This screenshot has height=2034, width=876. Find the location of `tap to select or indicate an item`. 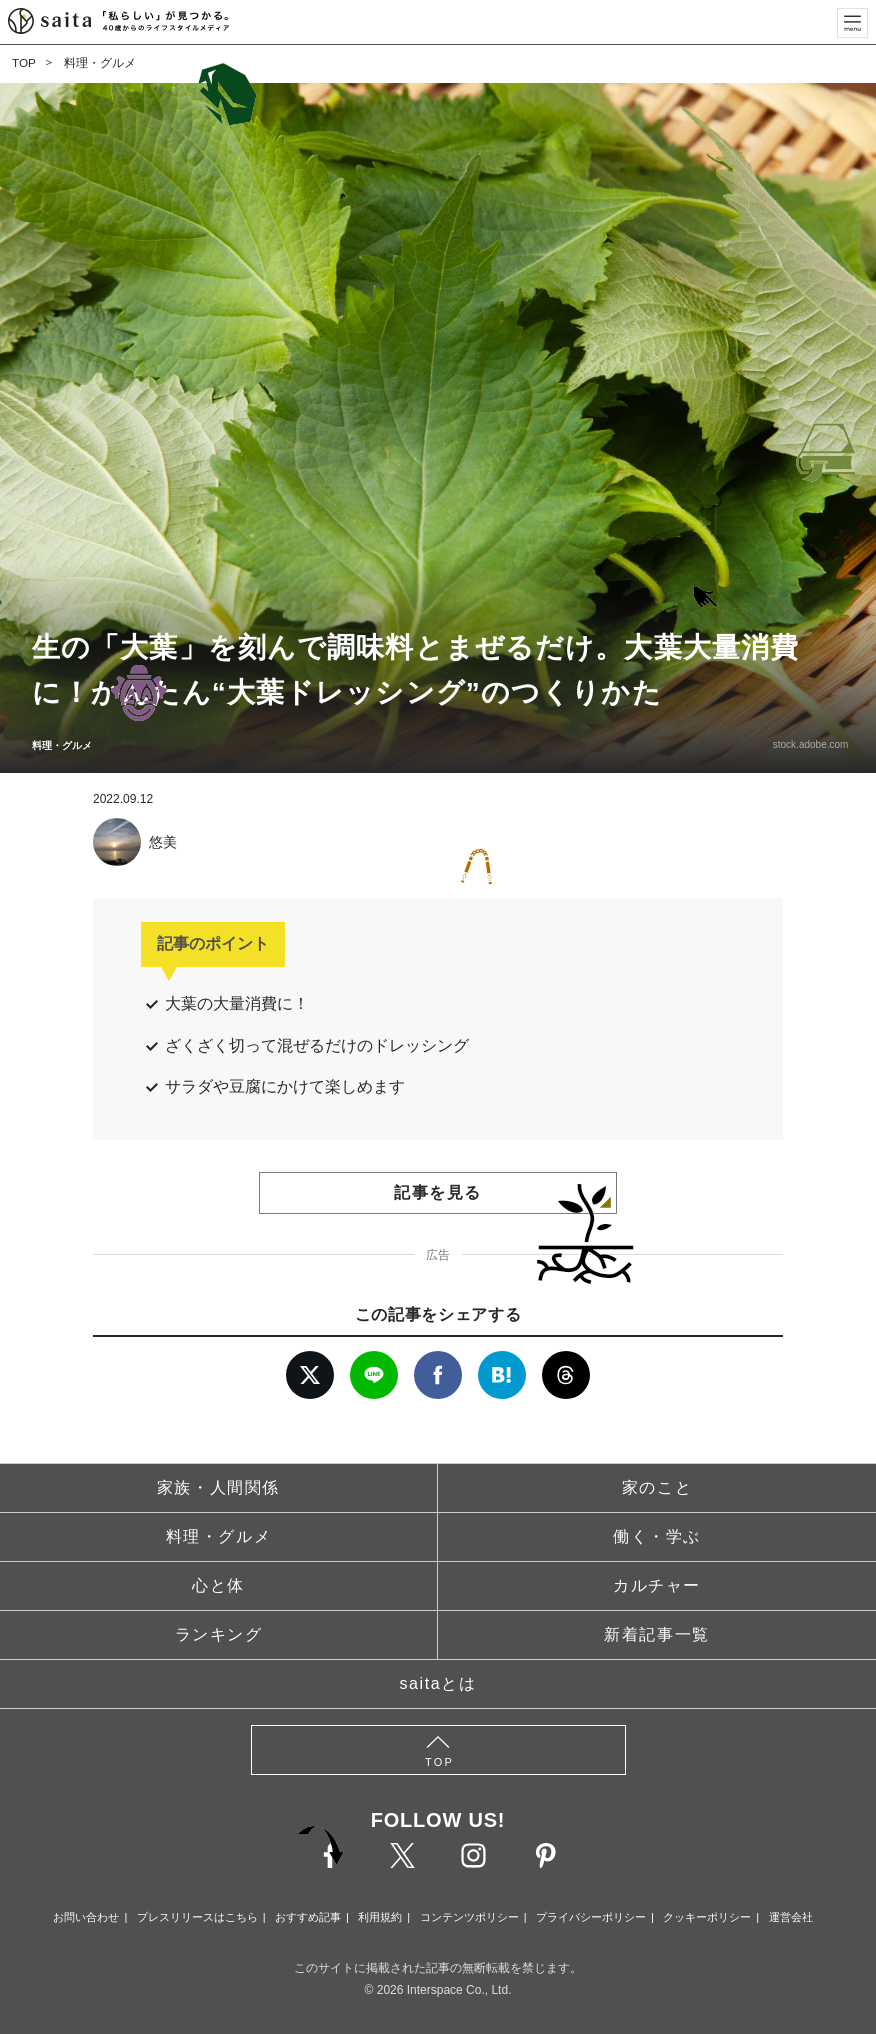

tap to select or indicate an item is located at coordinates (705, 598).